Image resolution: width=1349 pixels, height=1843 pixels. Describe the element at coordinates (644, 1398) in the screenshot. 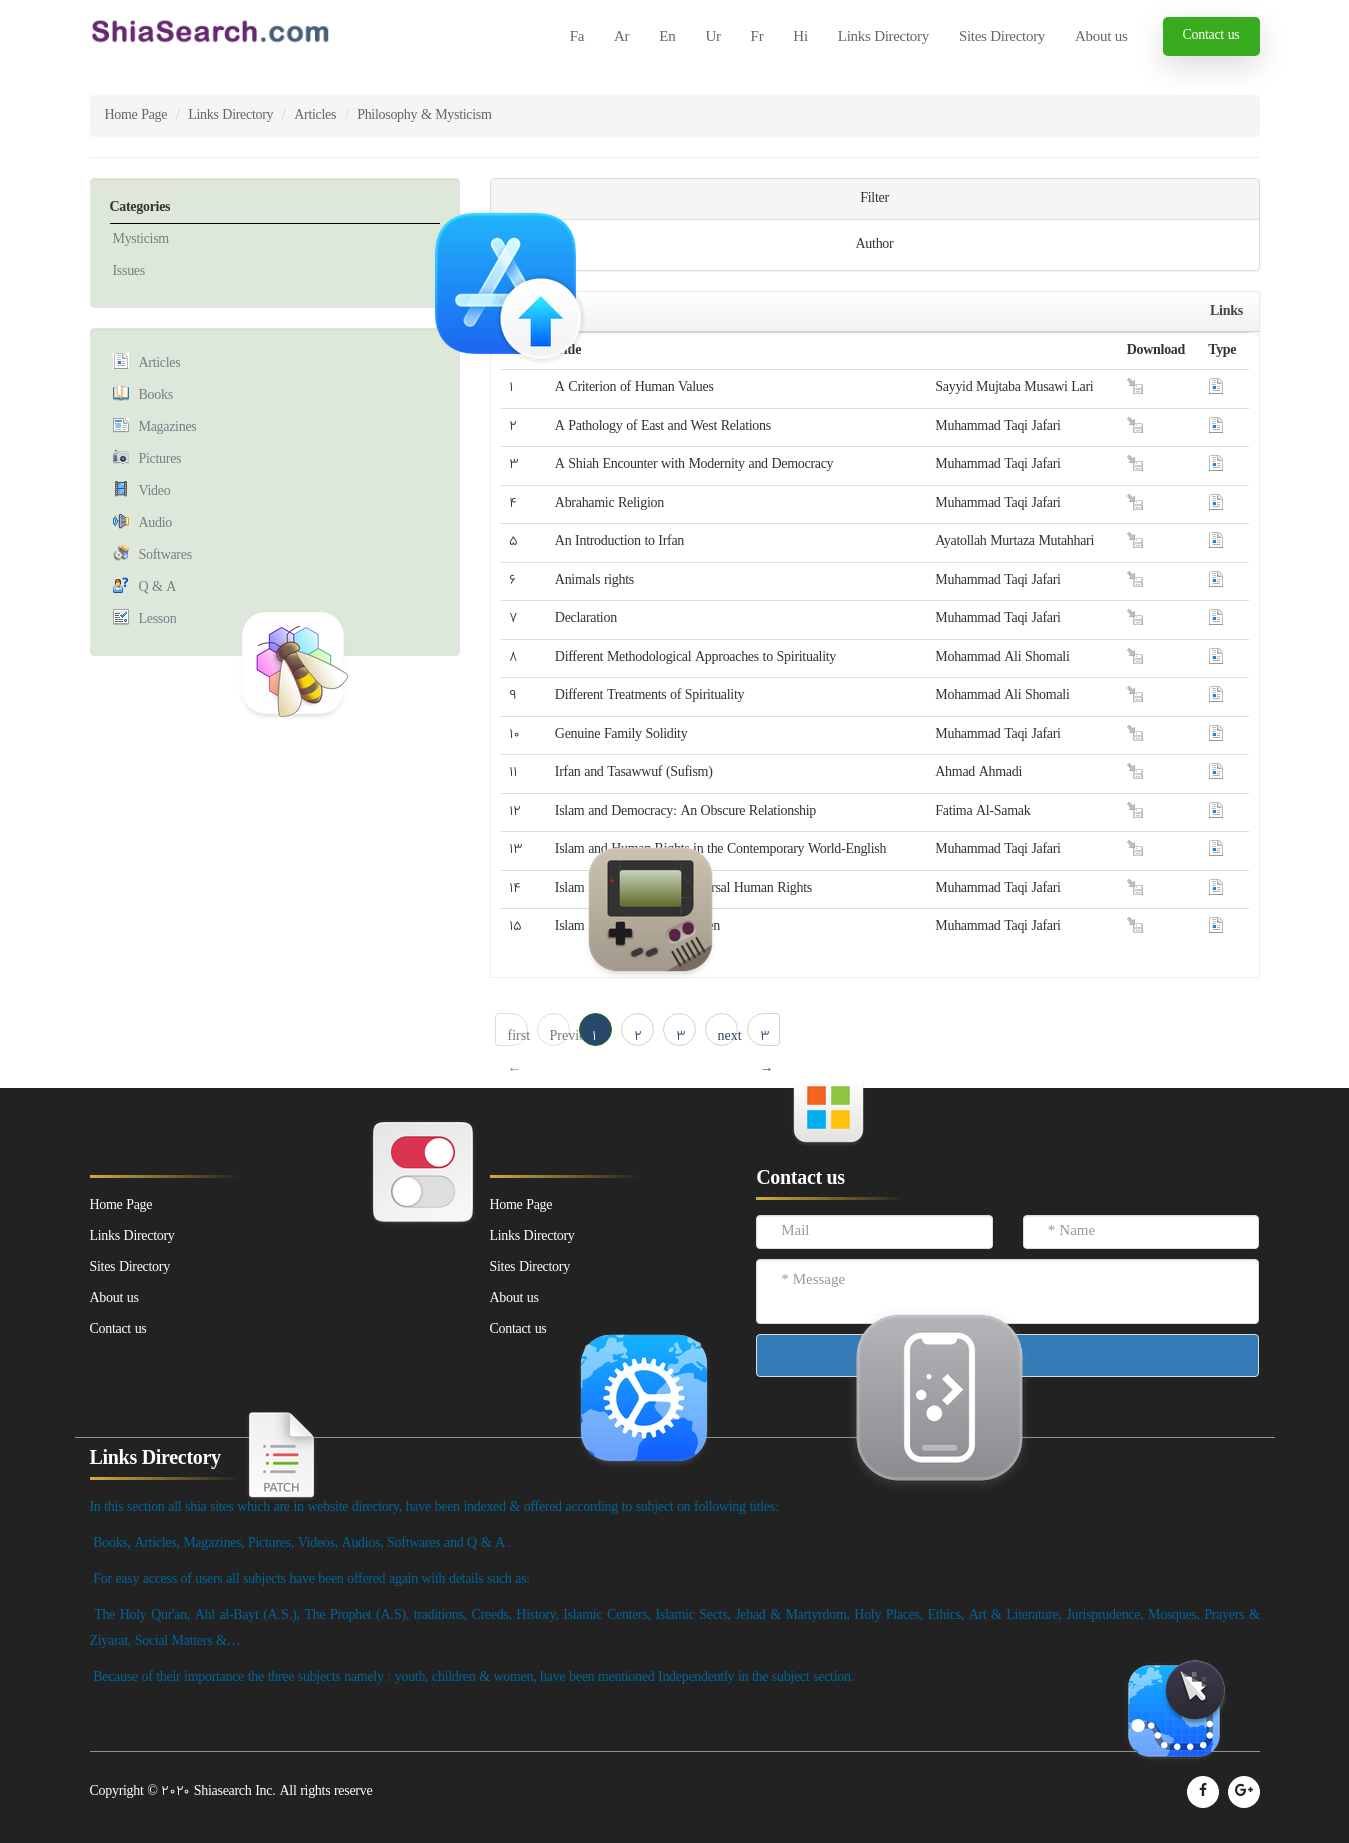

I see `configure VMware network settings` at that location.